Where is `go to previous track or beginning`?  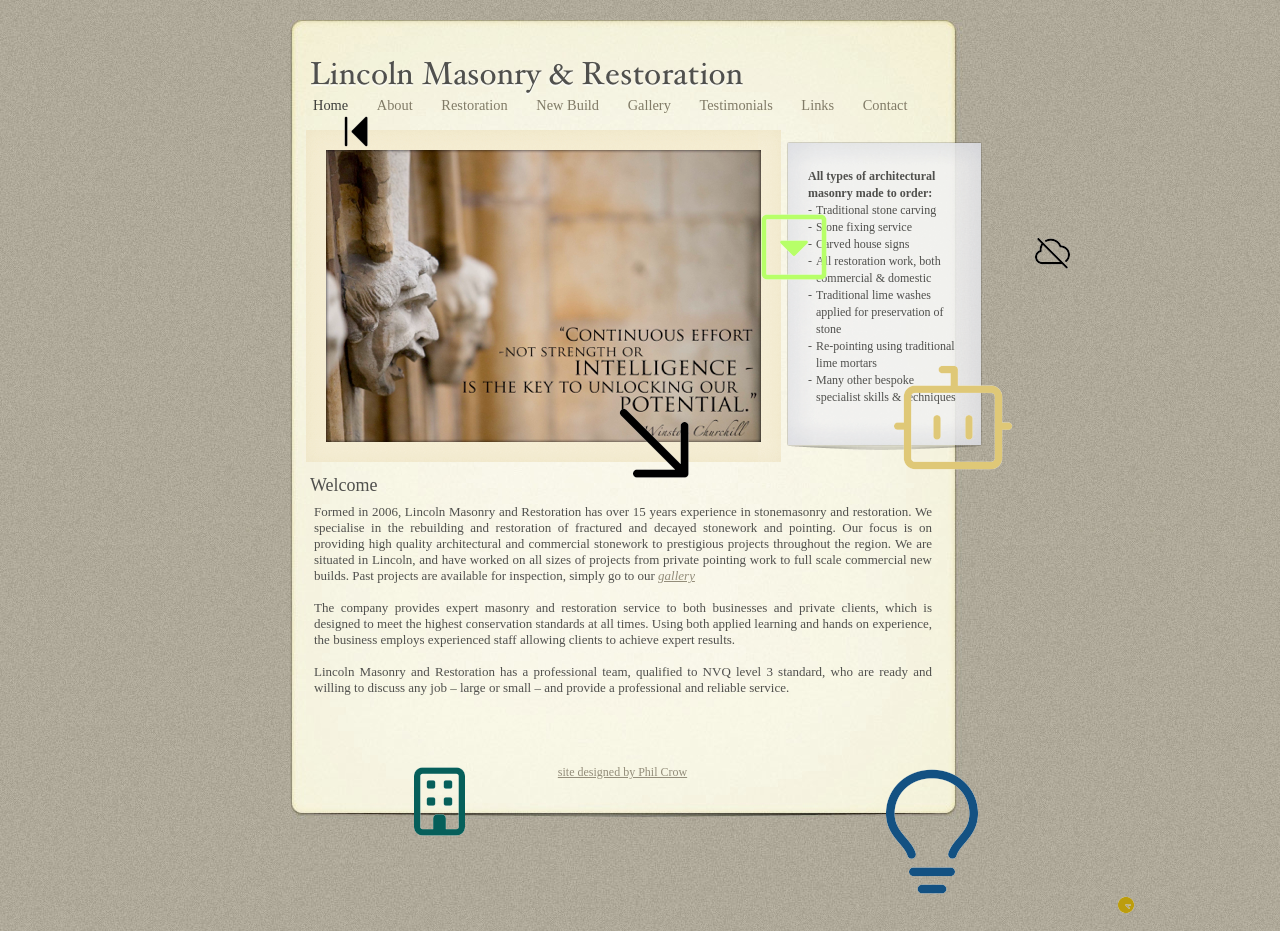 go to previous track or beginning is located at coordinates (355, 131).